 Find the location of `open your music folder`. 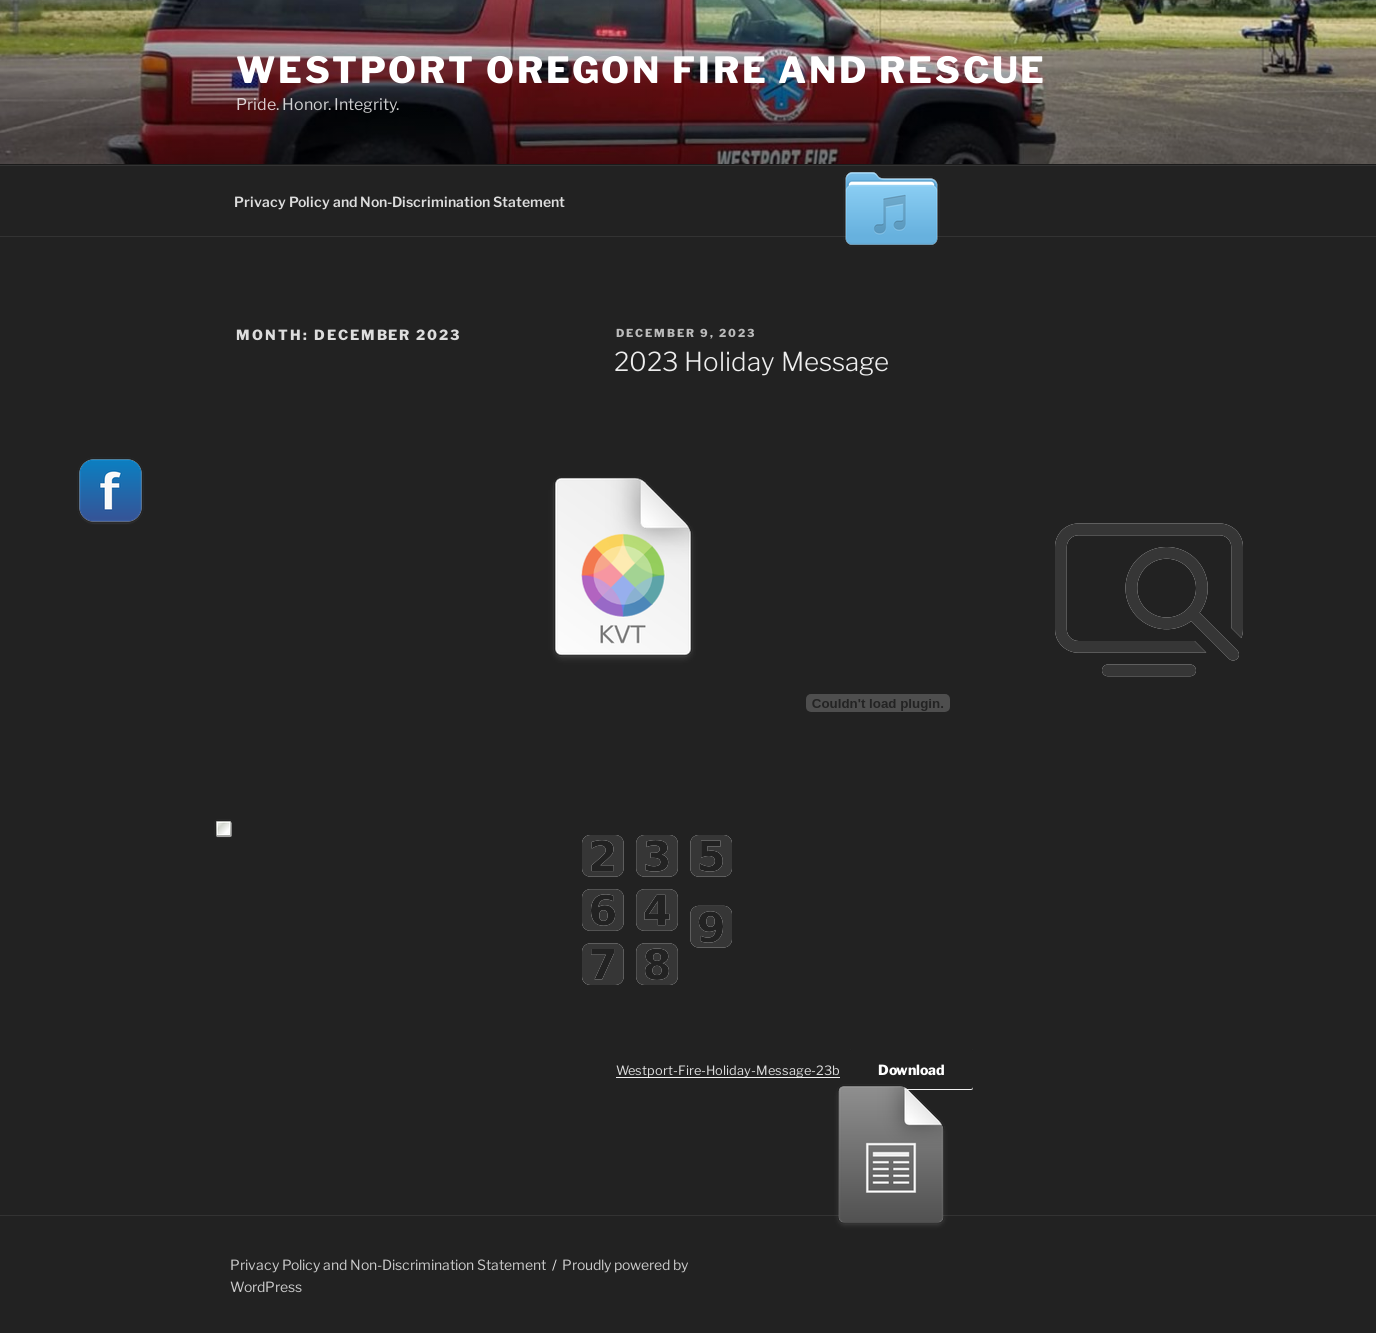

open your music folder is located at coordinates (891, 208).